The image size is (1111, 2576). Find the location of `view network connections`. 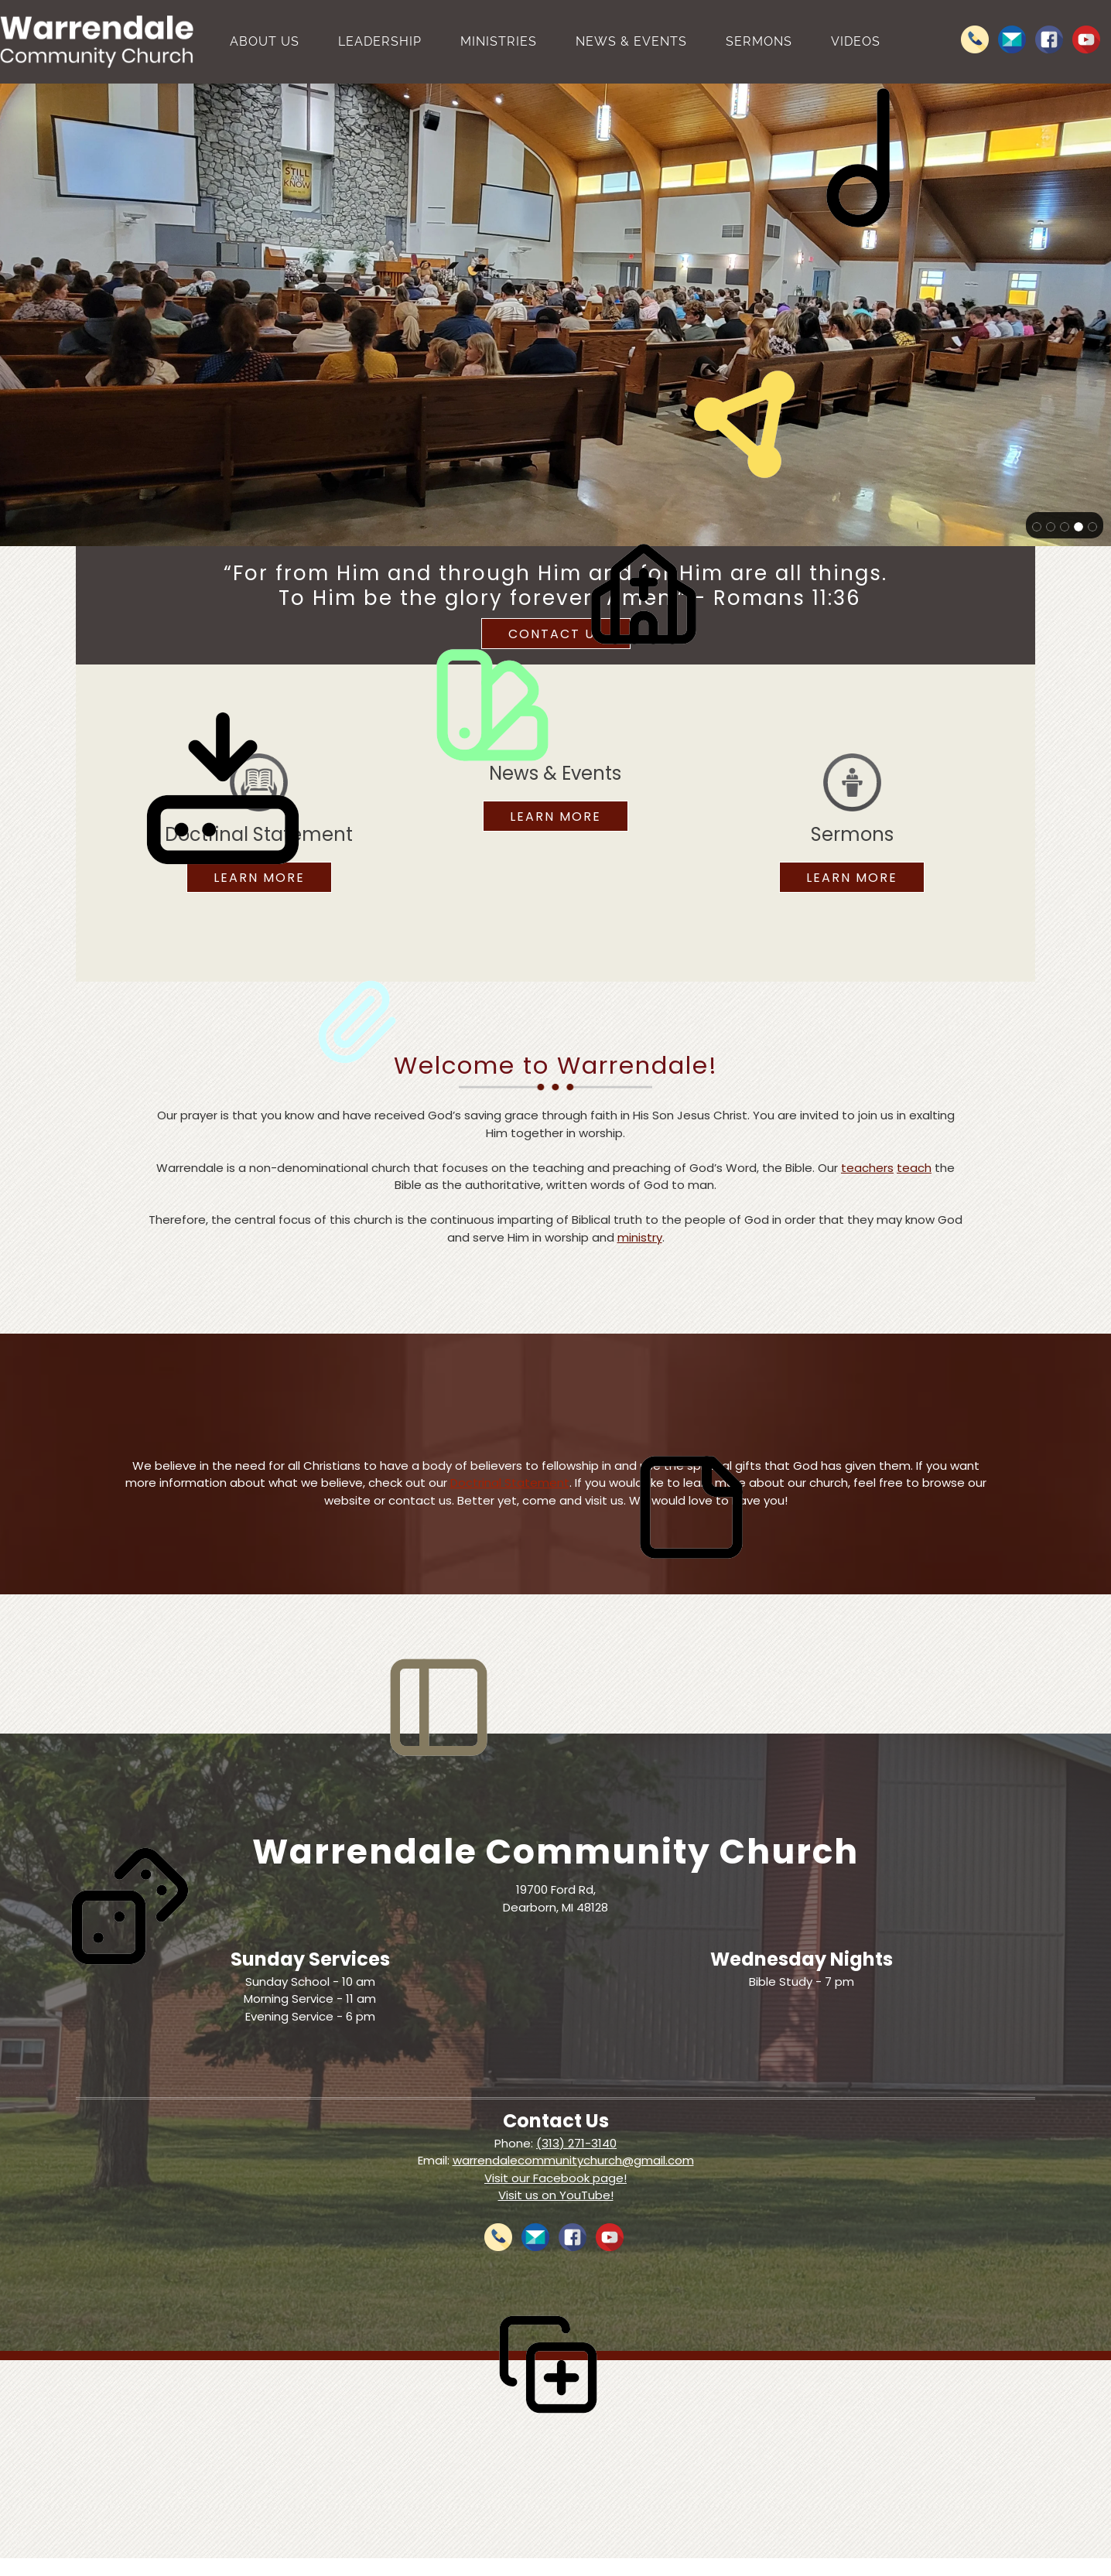

view network connections is located at coordinates (747, 424).